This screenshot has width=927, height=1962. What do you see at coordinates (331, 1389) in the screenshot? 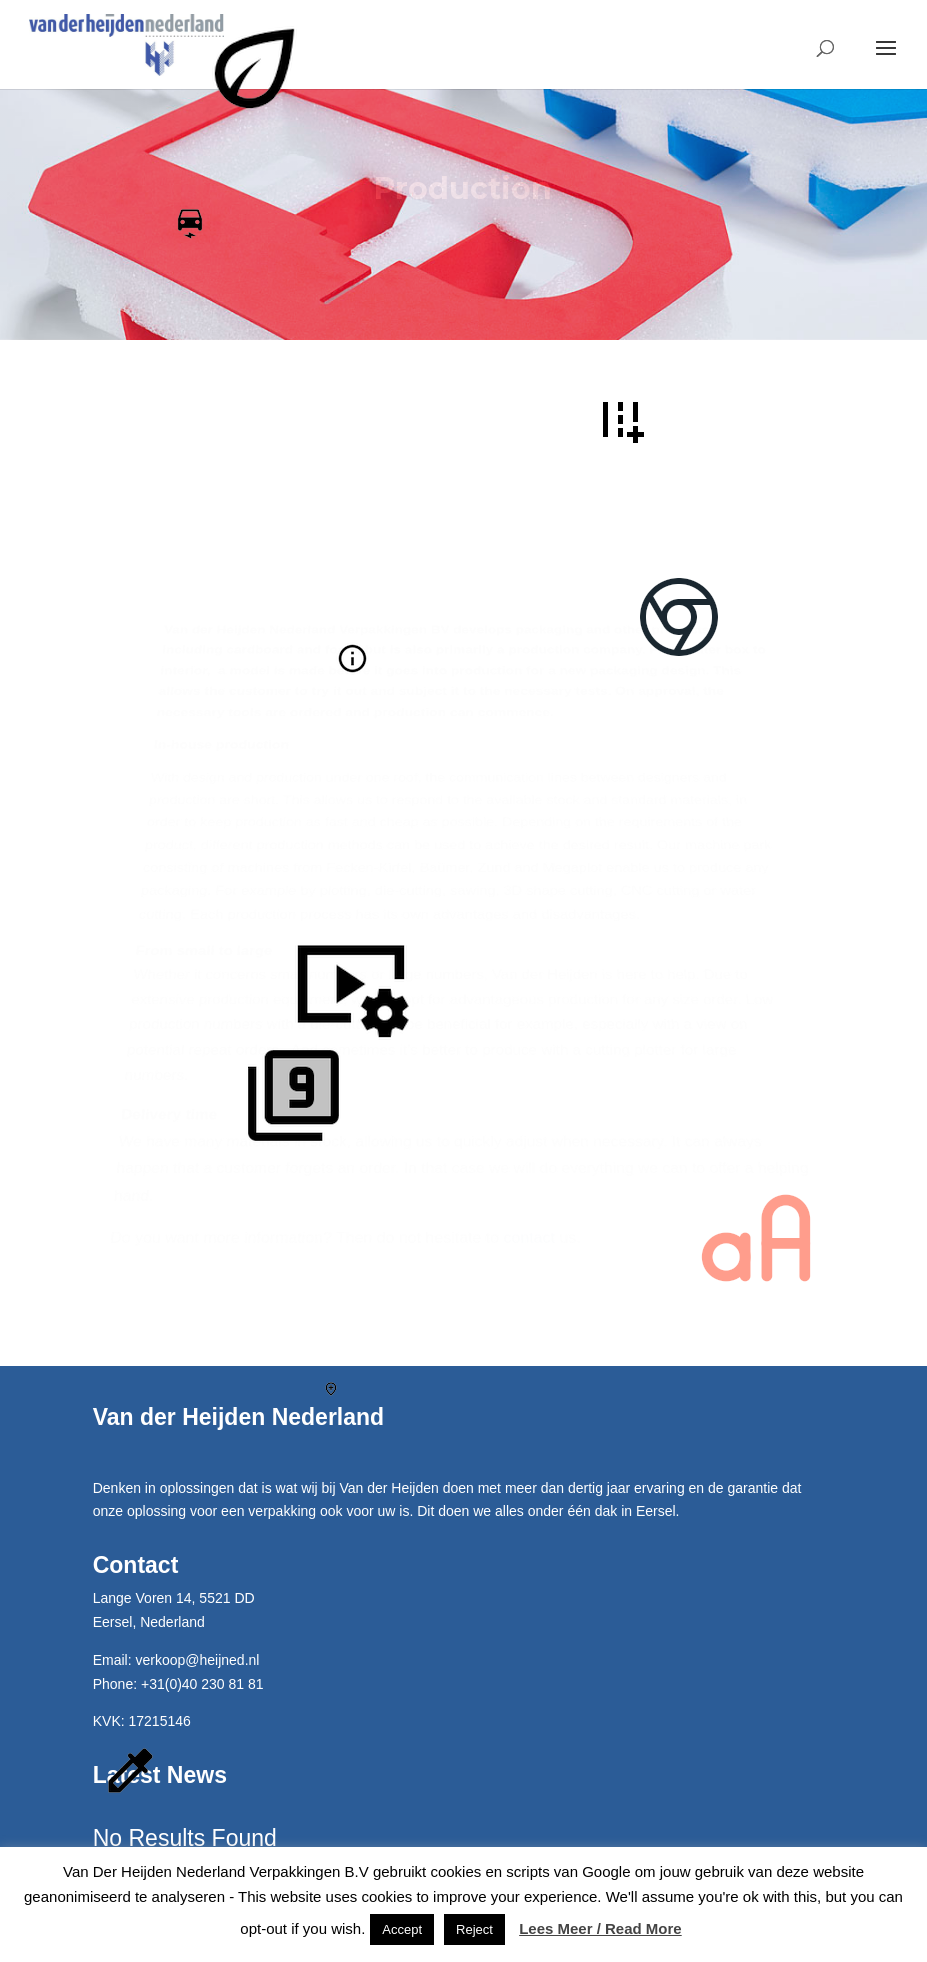
I see `add a new location pin` at bounding box center [331, 1389].